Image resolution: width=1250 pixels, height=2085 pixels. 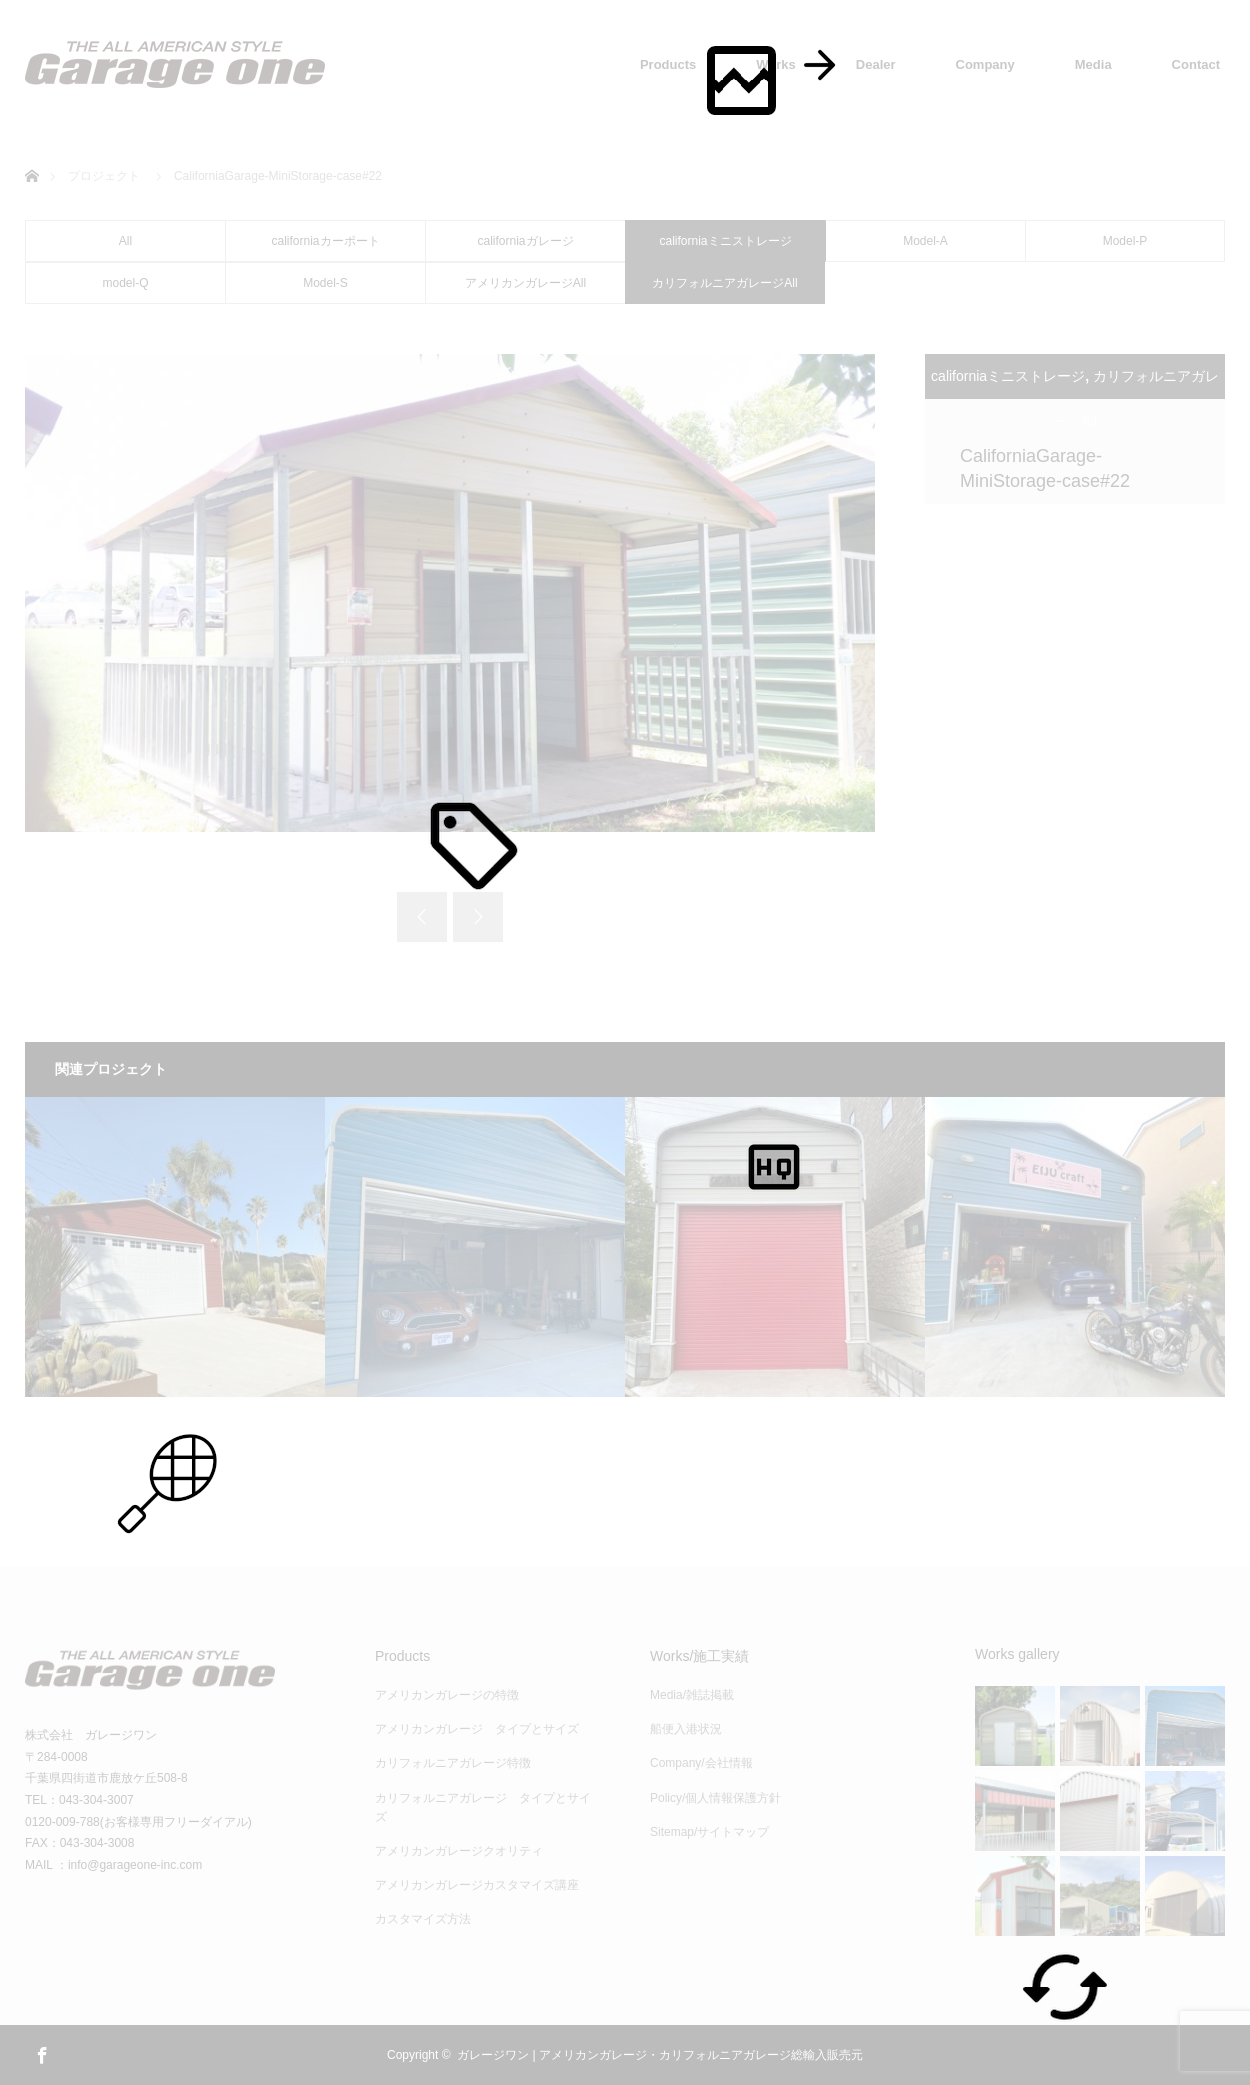 What do you see at coordinates (741, 80) in the screenshot?
I see `indicates an image failed to load` at bounding box center [741, 80].